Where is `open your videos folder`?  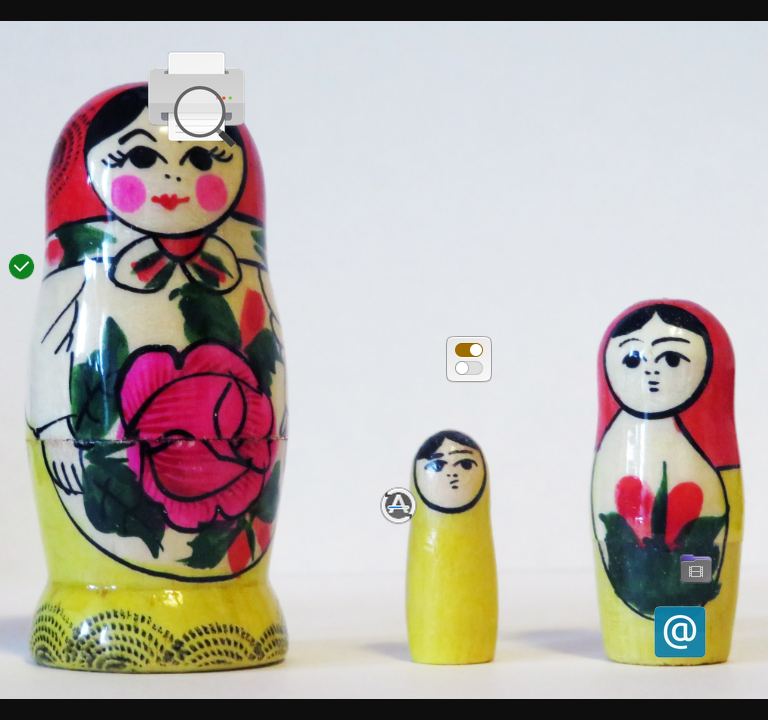 open your videos folder is located at coordinates (696, 568).